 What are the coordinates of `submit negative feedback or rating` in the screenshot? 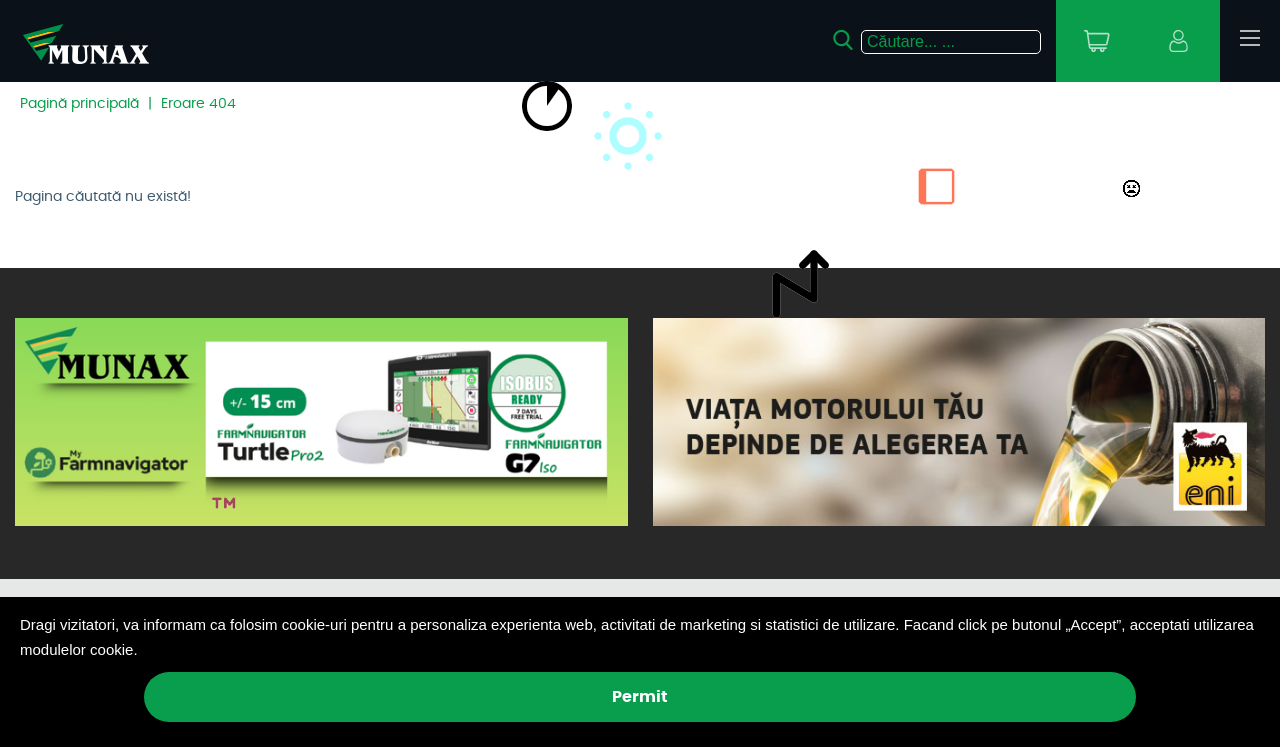 It's located at (1131, 188).